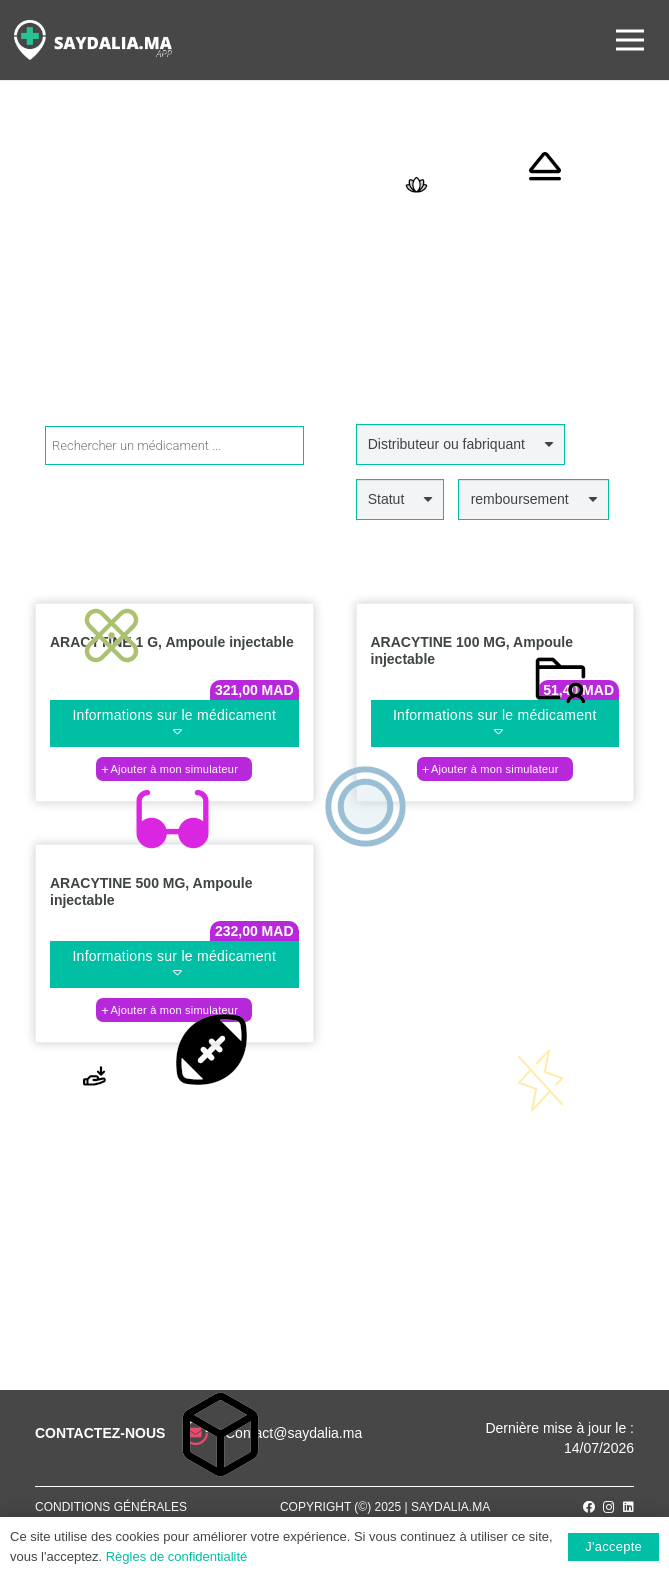 The width and height of the screenshot is (669, 1577). Describe the element at coordinates (220, 1434) in the screenshot. I see `view 3D model or object` at that location.